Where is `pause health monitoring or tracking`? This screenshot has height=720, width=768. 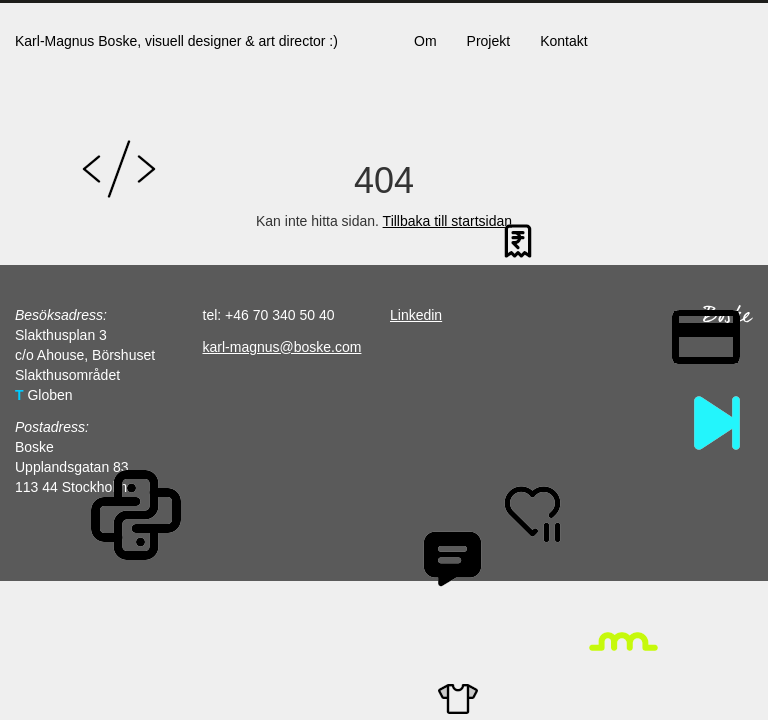
pause health monitoring or tracking is located at coordinates (532, 511).